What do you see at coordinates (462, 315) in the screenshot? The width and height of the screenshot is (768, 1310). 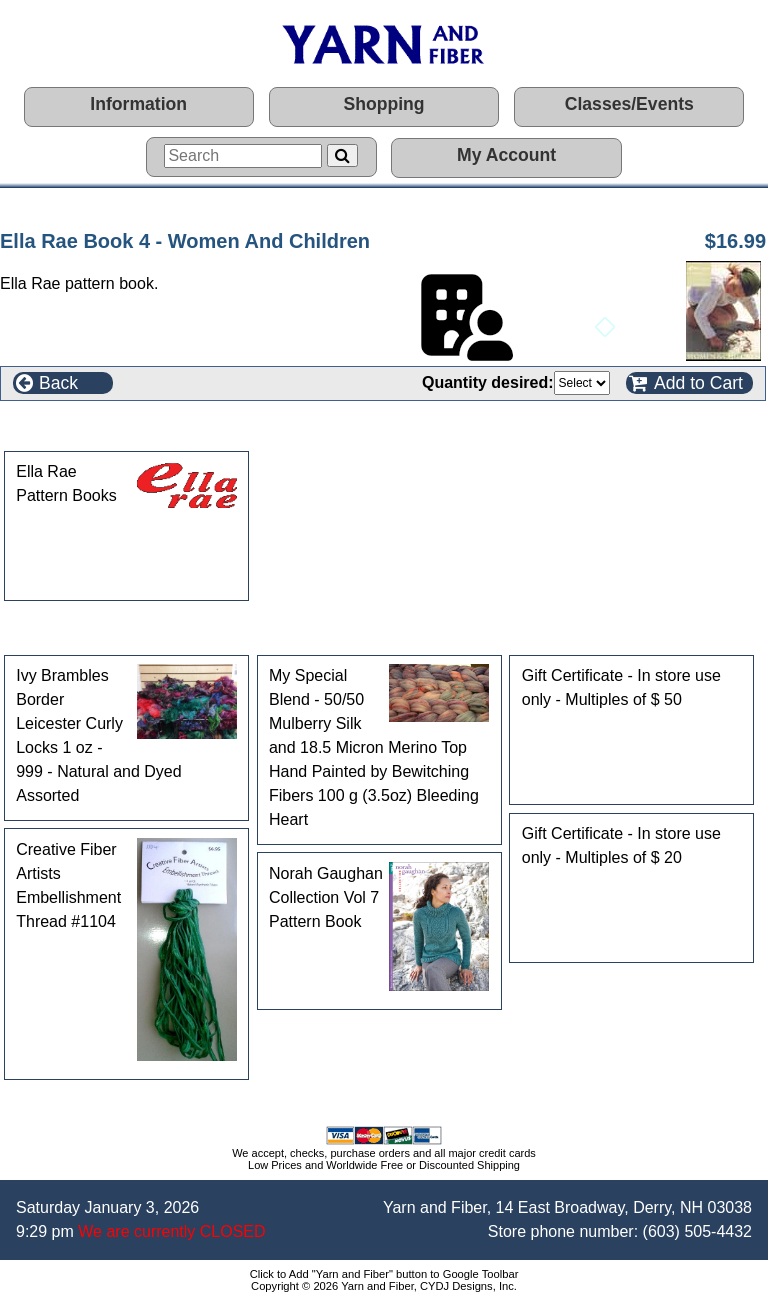 I see `view company or workplace profile` at bounding box center [462, 315].